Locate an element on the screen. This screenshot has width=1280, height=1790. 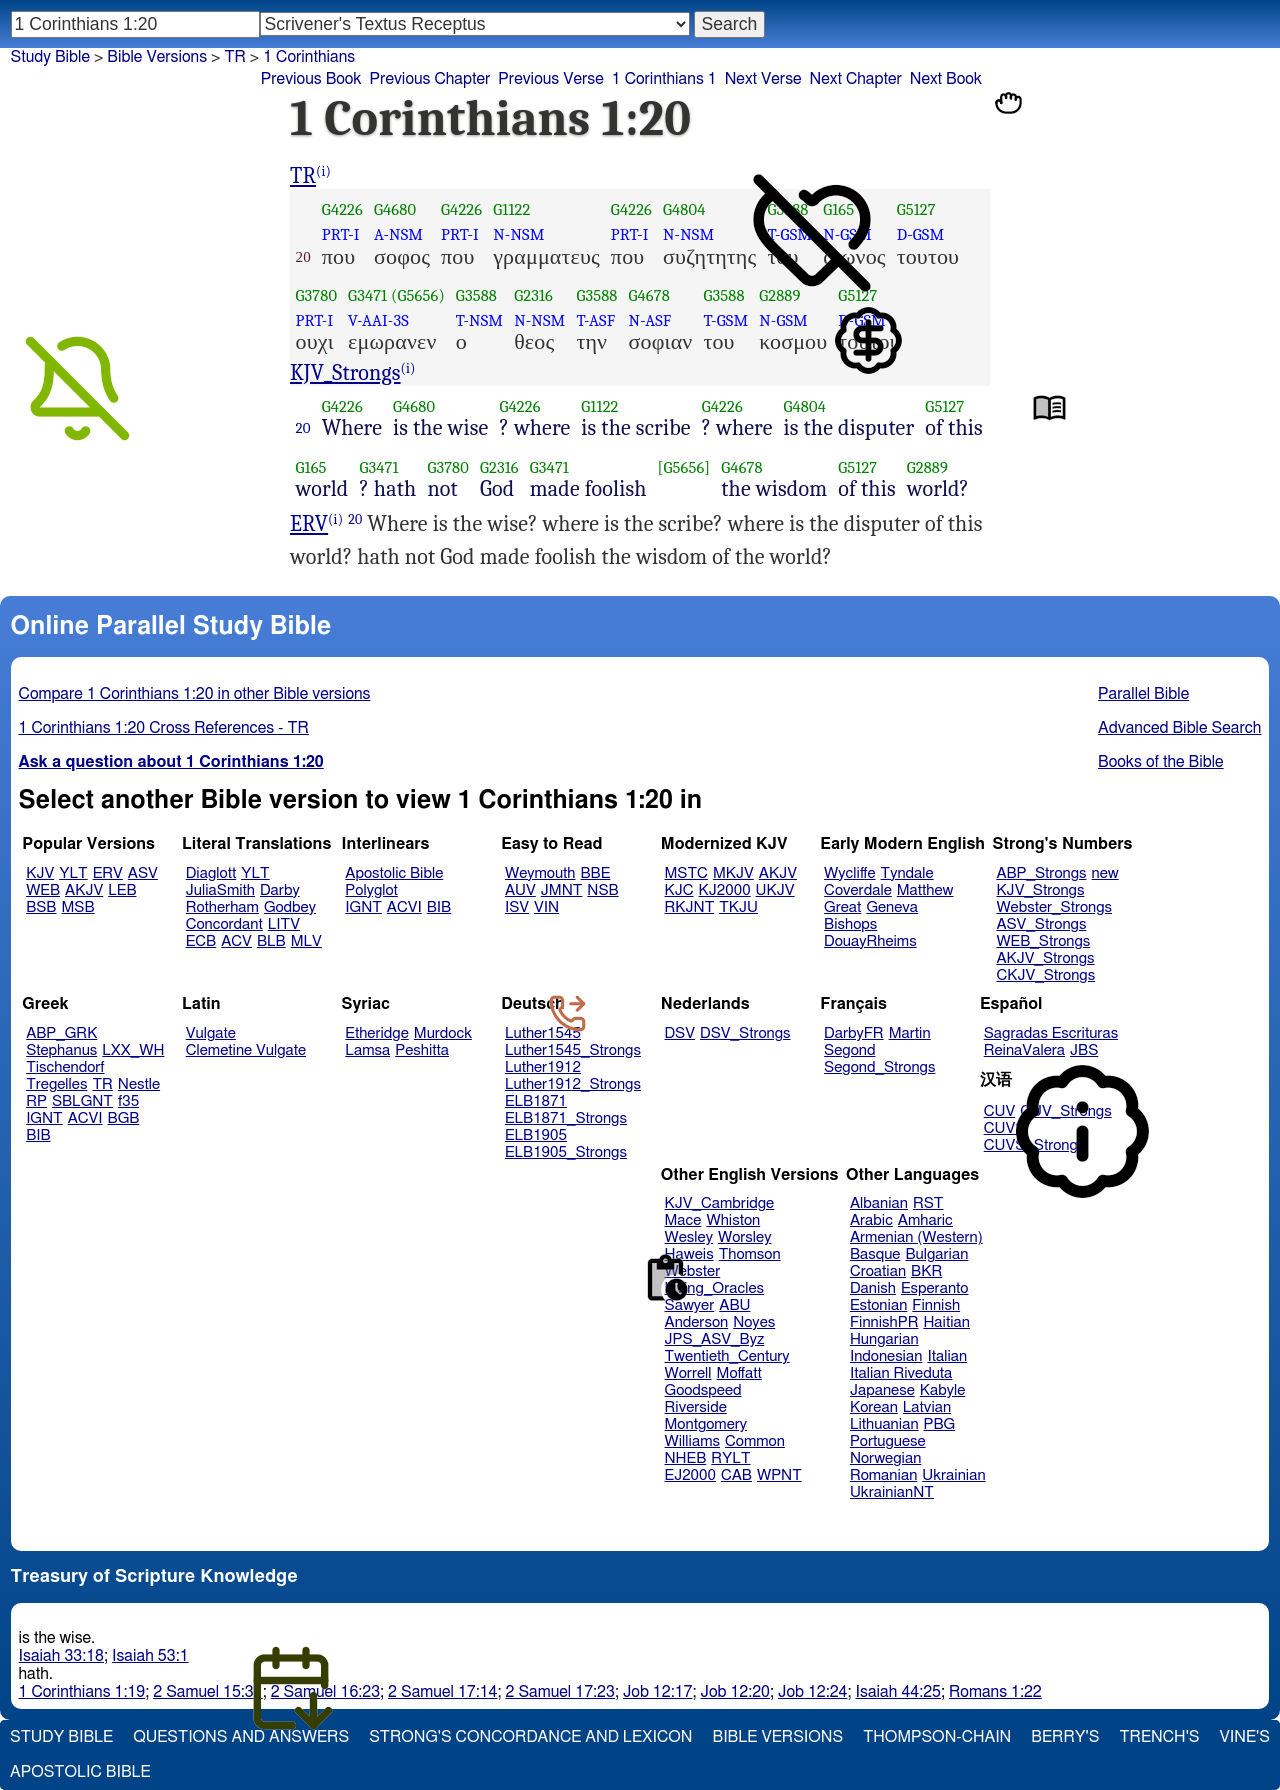
forward a call to another number is located at coordinates (567, 1013).